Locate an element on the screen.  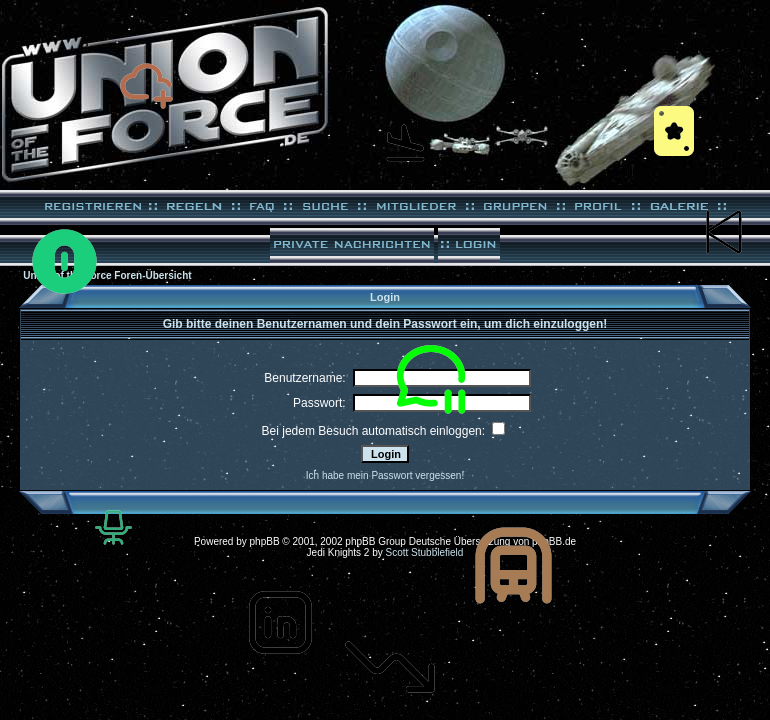
upload a new file to cloud storage is located at coordinates (146, 82).